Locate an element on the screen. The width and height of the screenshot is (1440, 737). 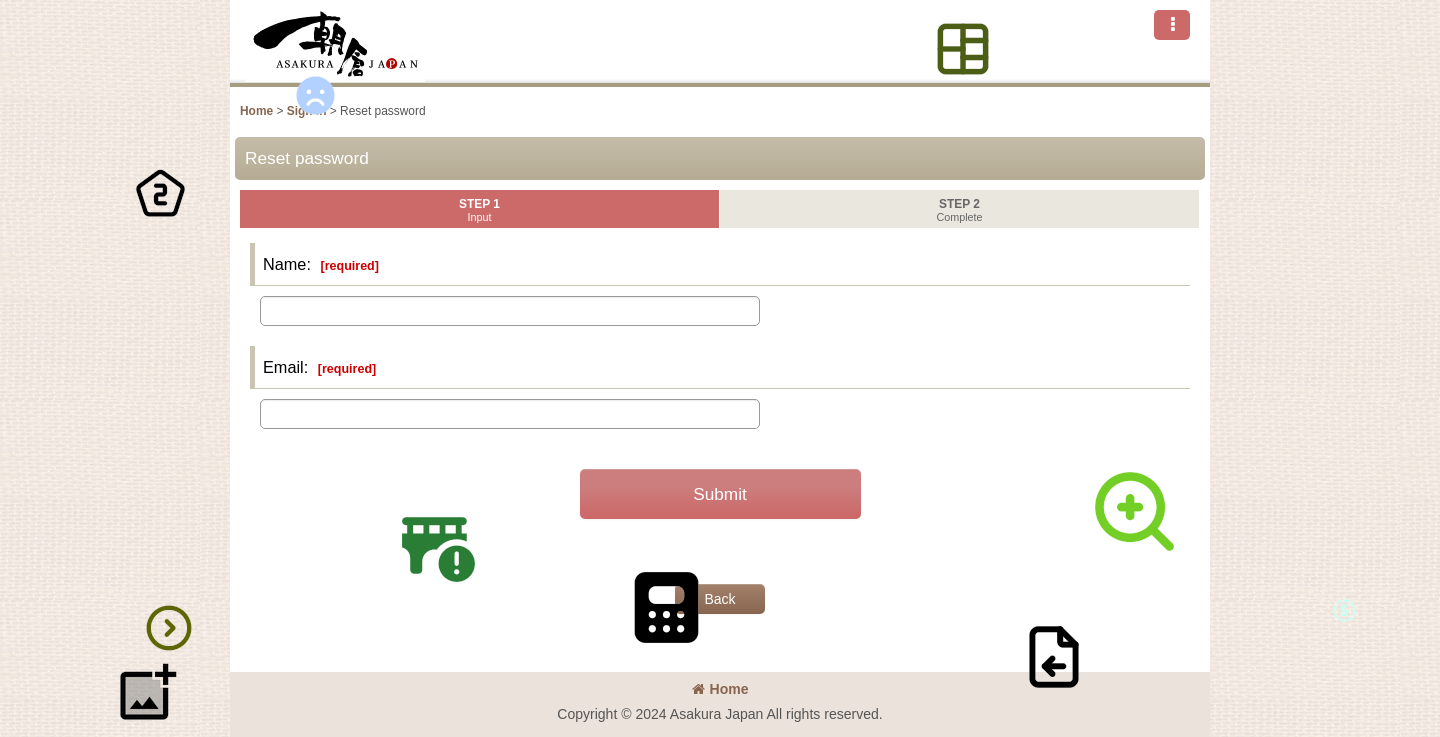
import a file from another location is located at coordinates (1054, 657).